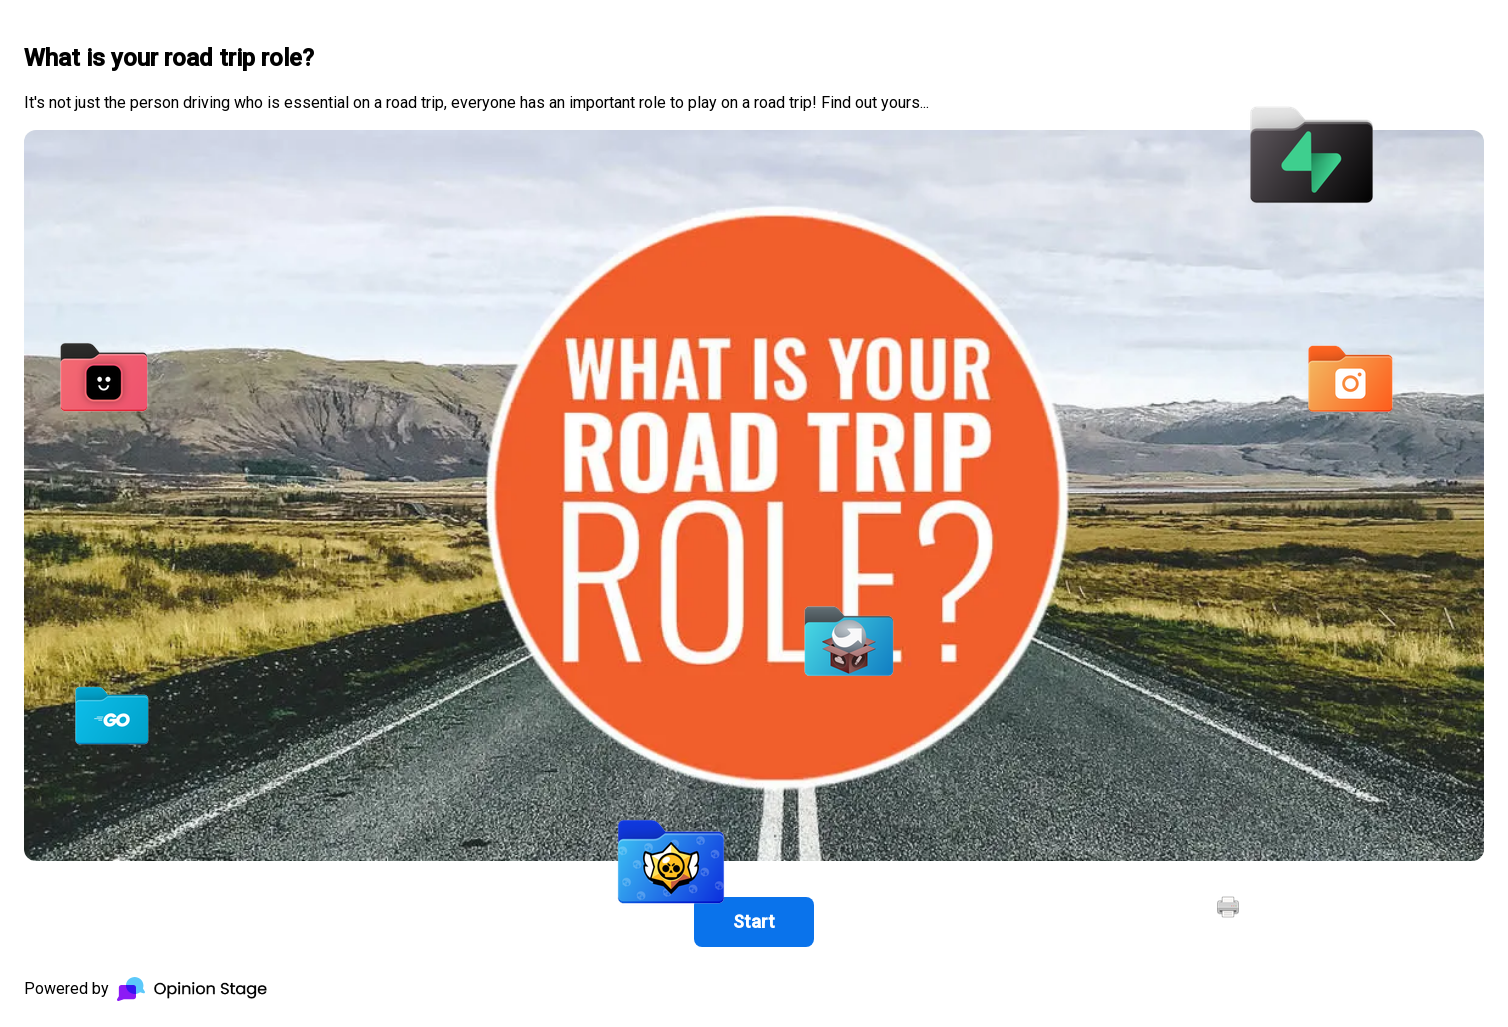  I want to click on open supabase project folder, so click(1311, 158).